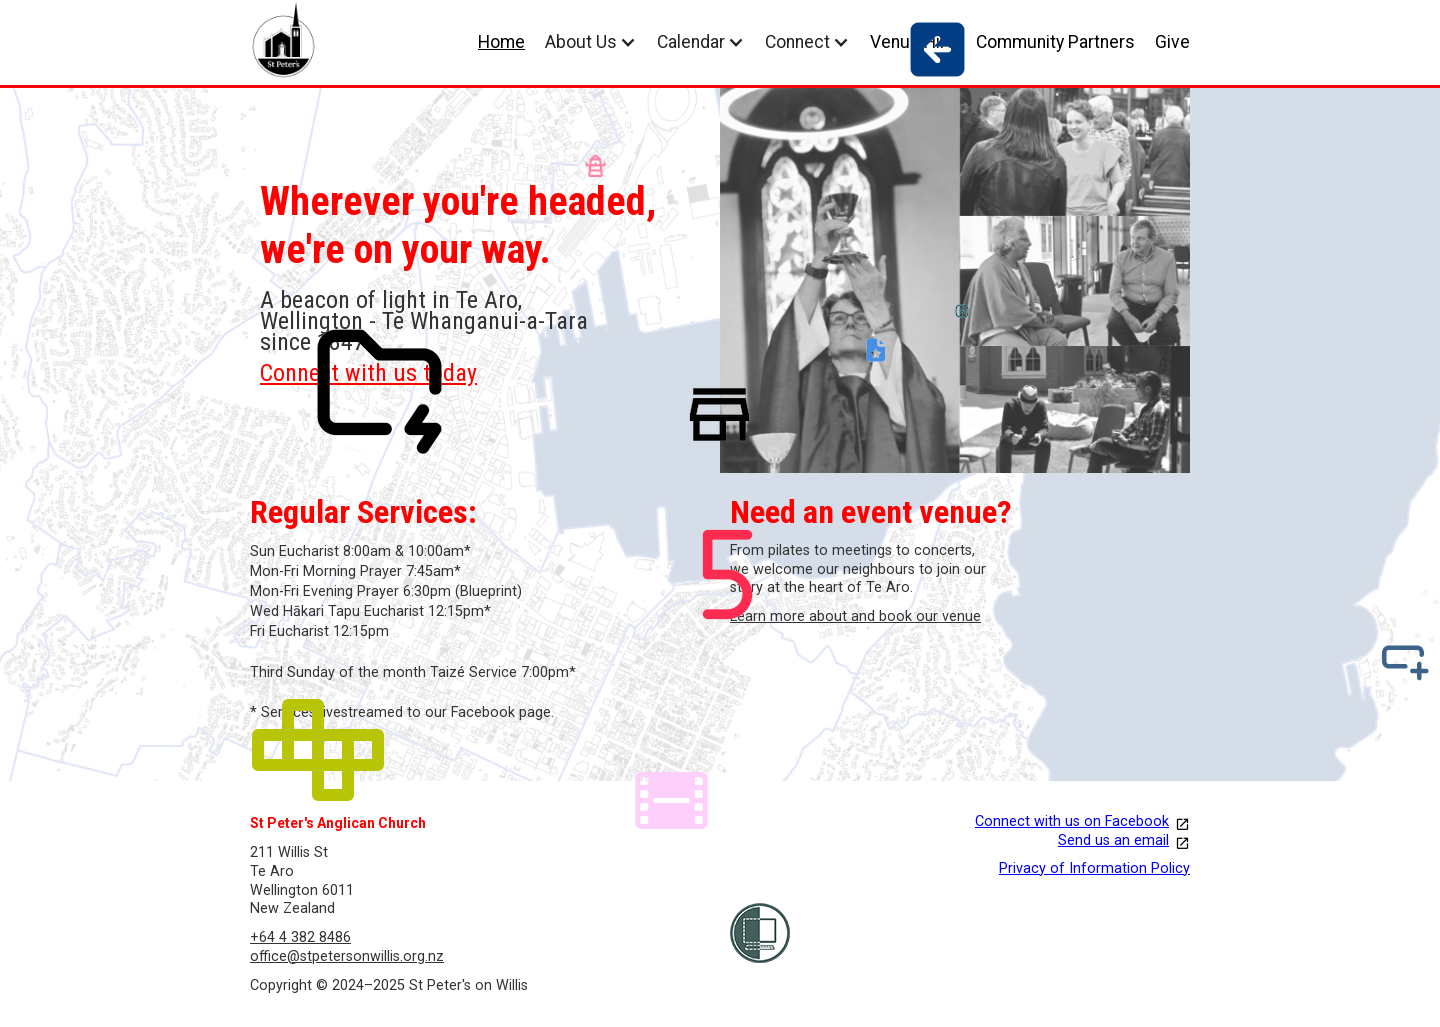 This screenshot has width=1440, height=1027. I want to click on view starred or favorite files, so click(876, 350).